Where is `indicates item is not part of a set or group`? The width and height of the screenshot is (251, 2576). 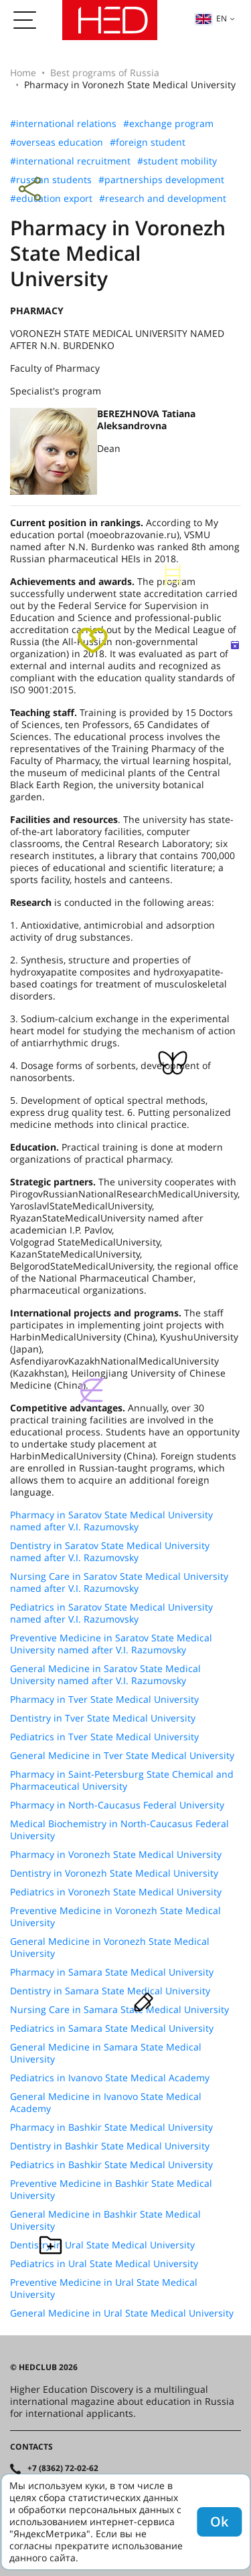 indicates item is not part of a set or group is located at coordinates (92, 1390).